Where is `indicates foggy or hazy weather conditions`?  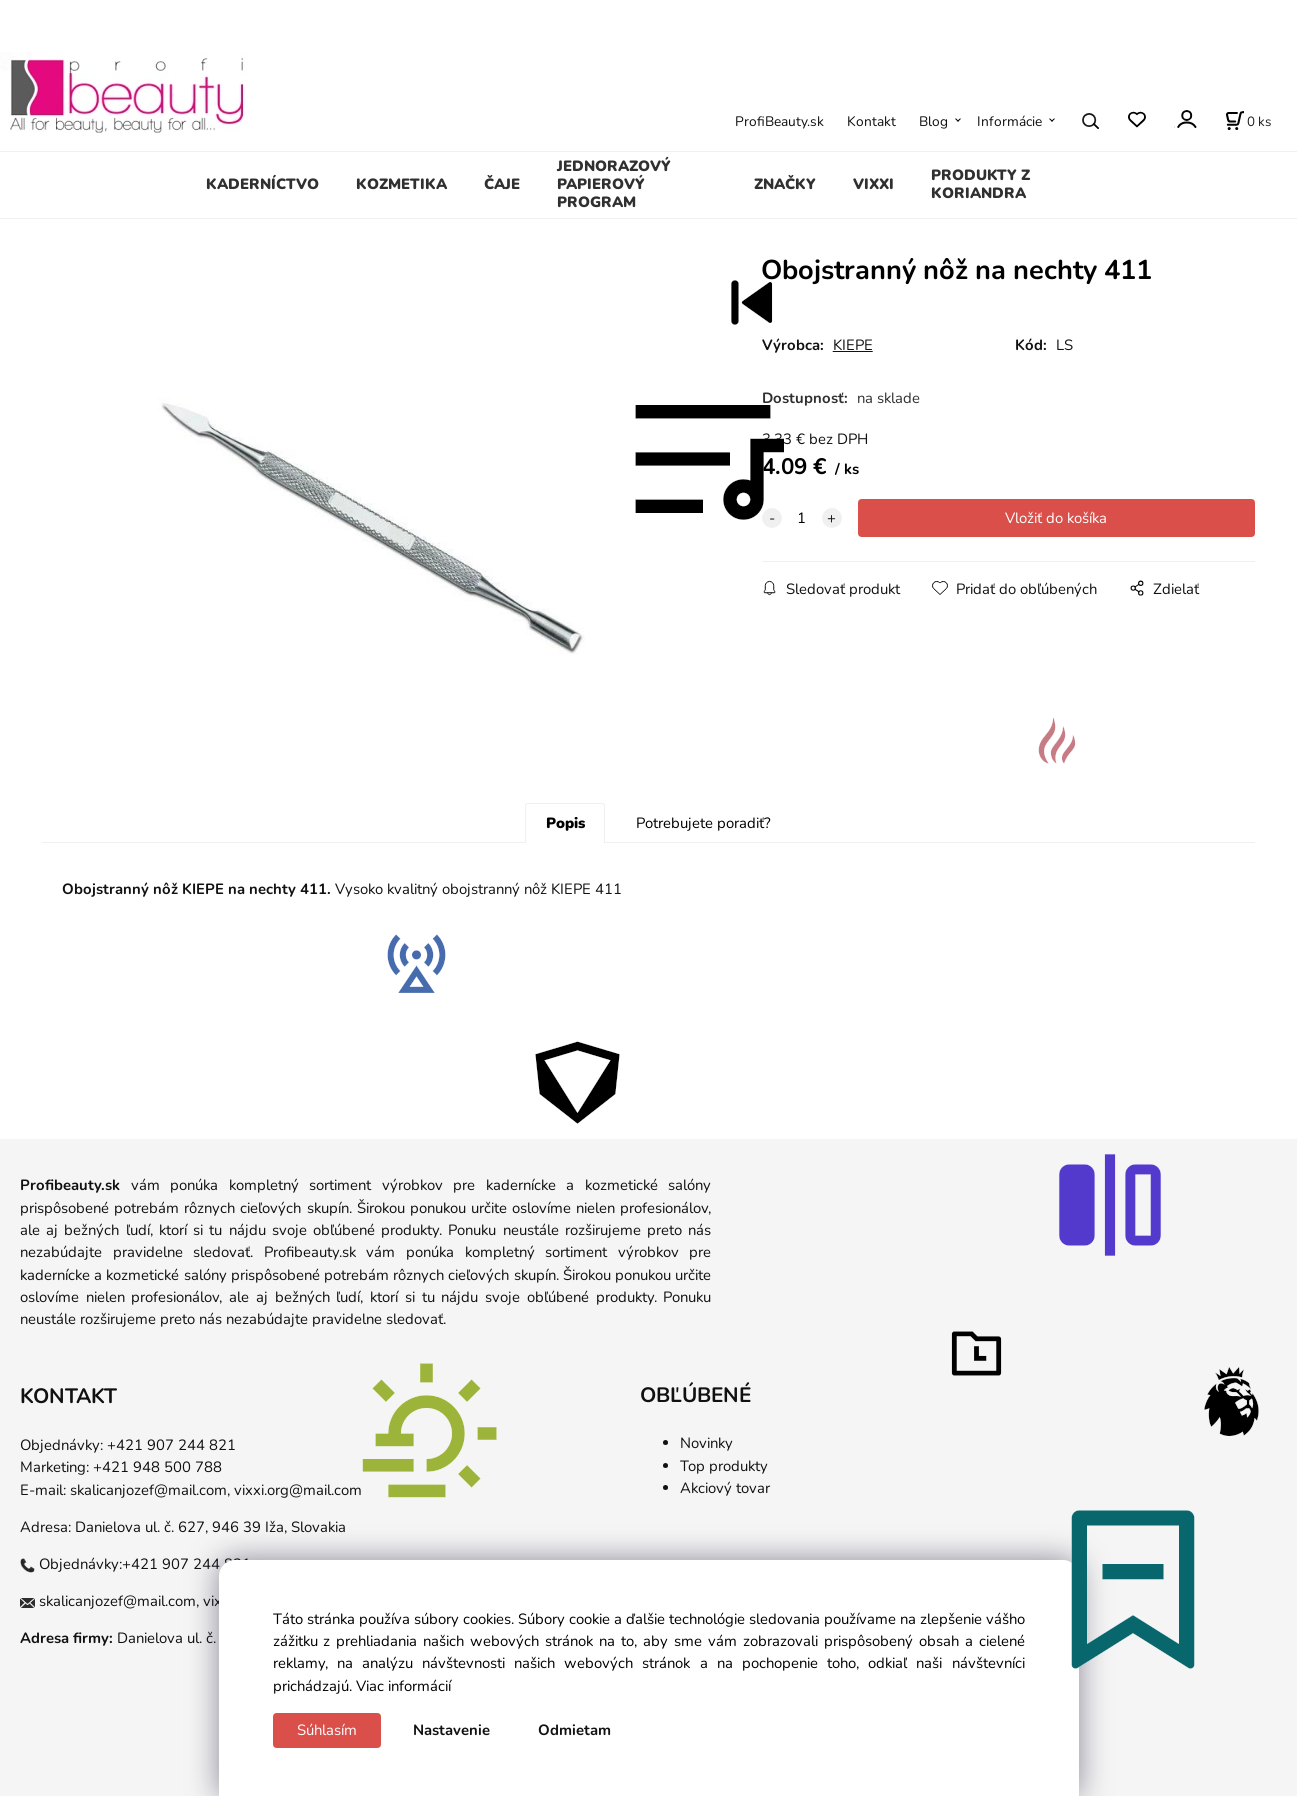
indicates foggy or hazy weather conditions is located at coordinates (426, 1433).